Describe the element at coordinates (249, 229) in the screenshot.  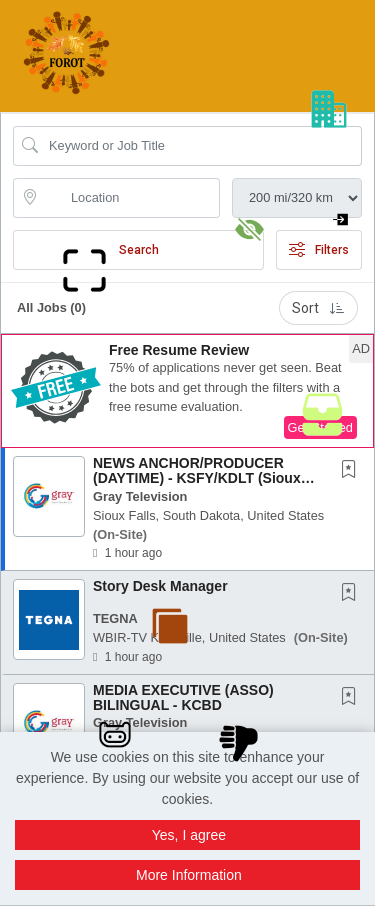
I see `hide password or sensitive content` at that location.